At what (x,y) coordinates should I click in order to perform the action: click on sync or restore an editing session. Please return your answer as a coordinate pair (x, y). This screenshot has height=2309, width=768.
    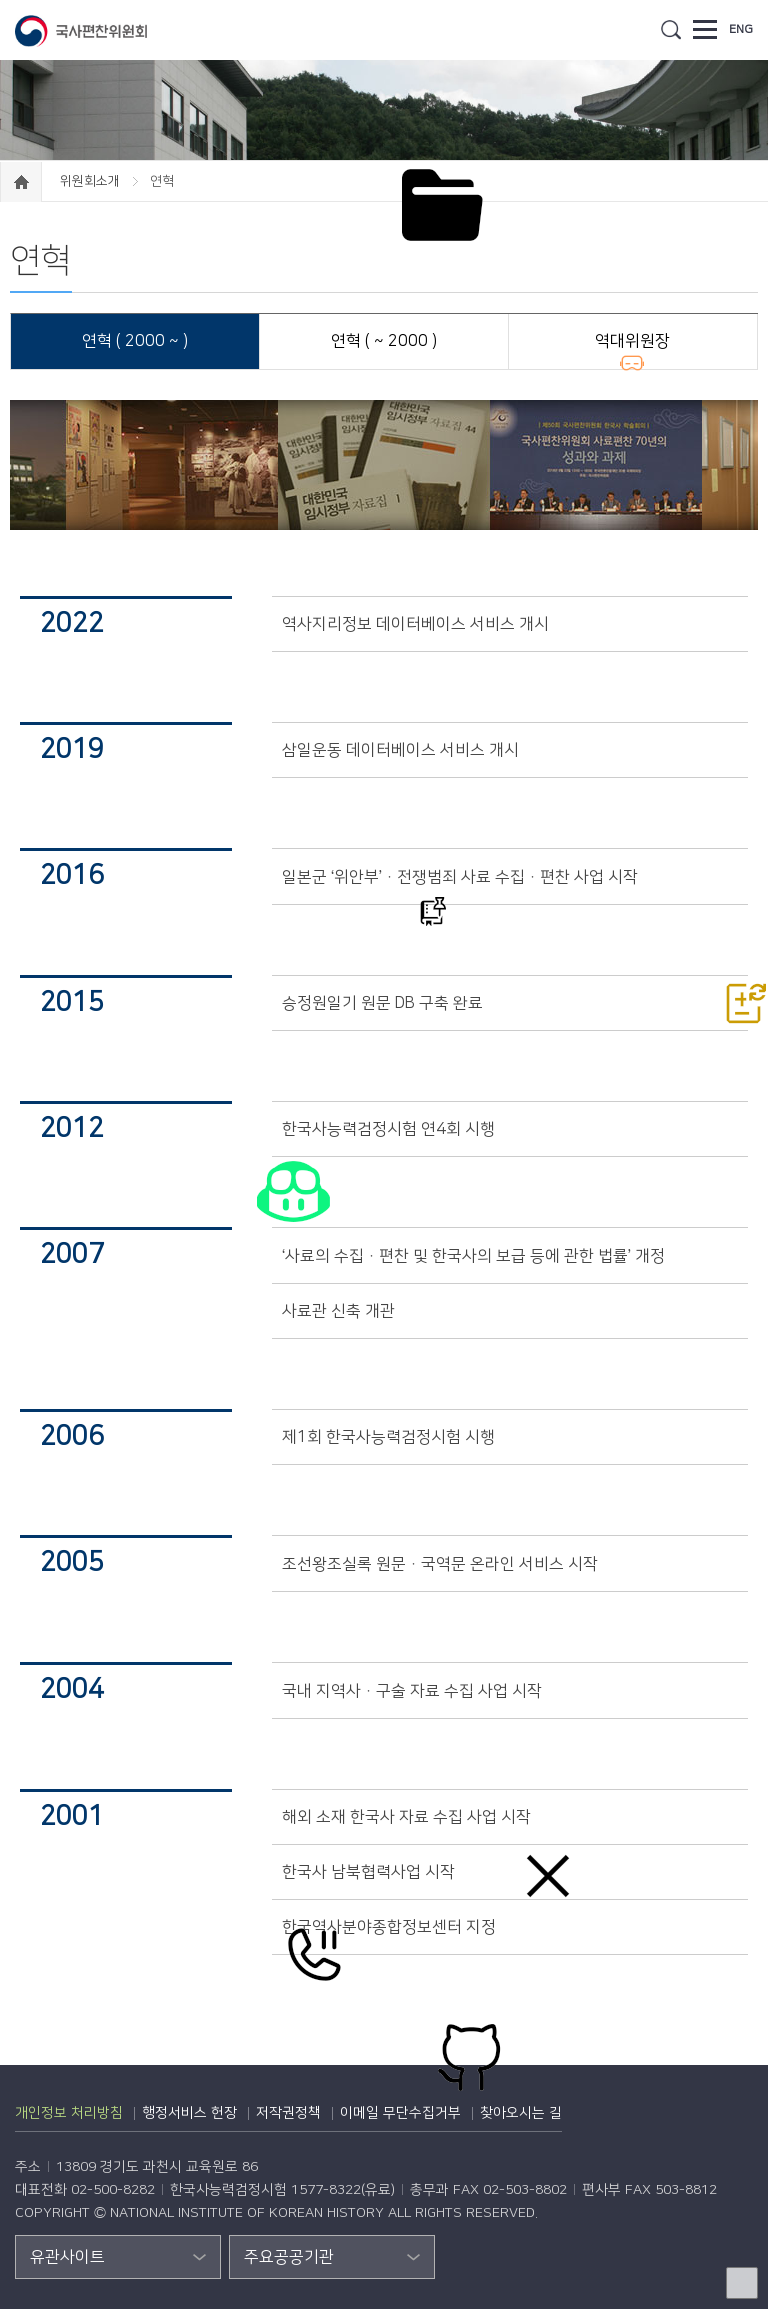
    Looking at the image, I should click on (743, 1003).